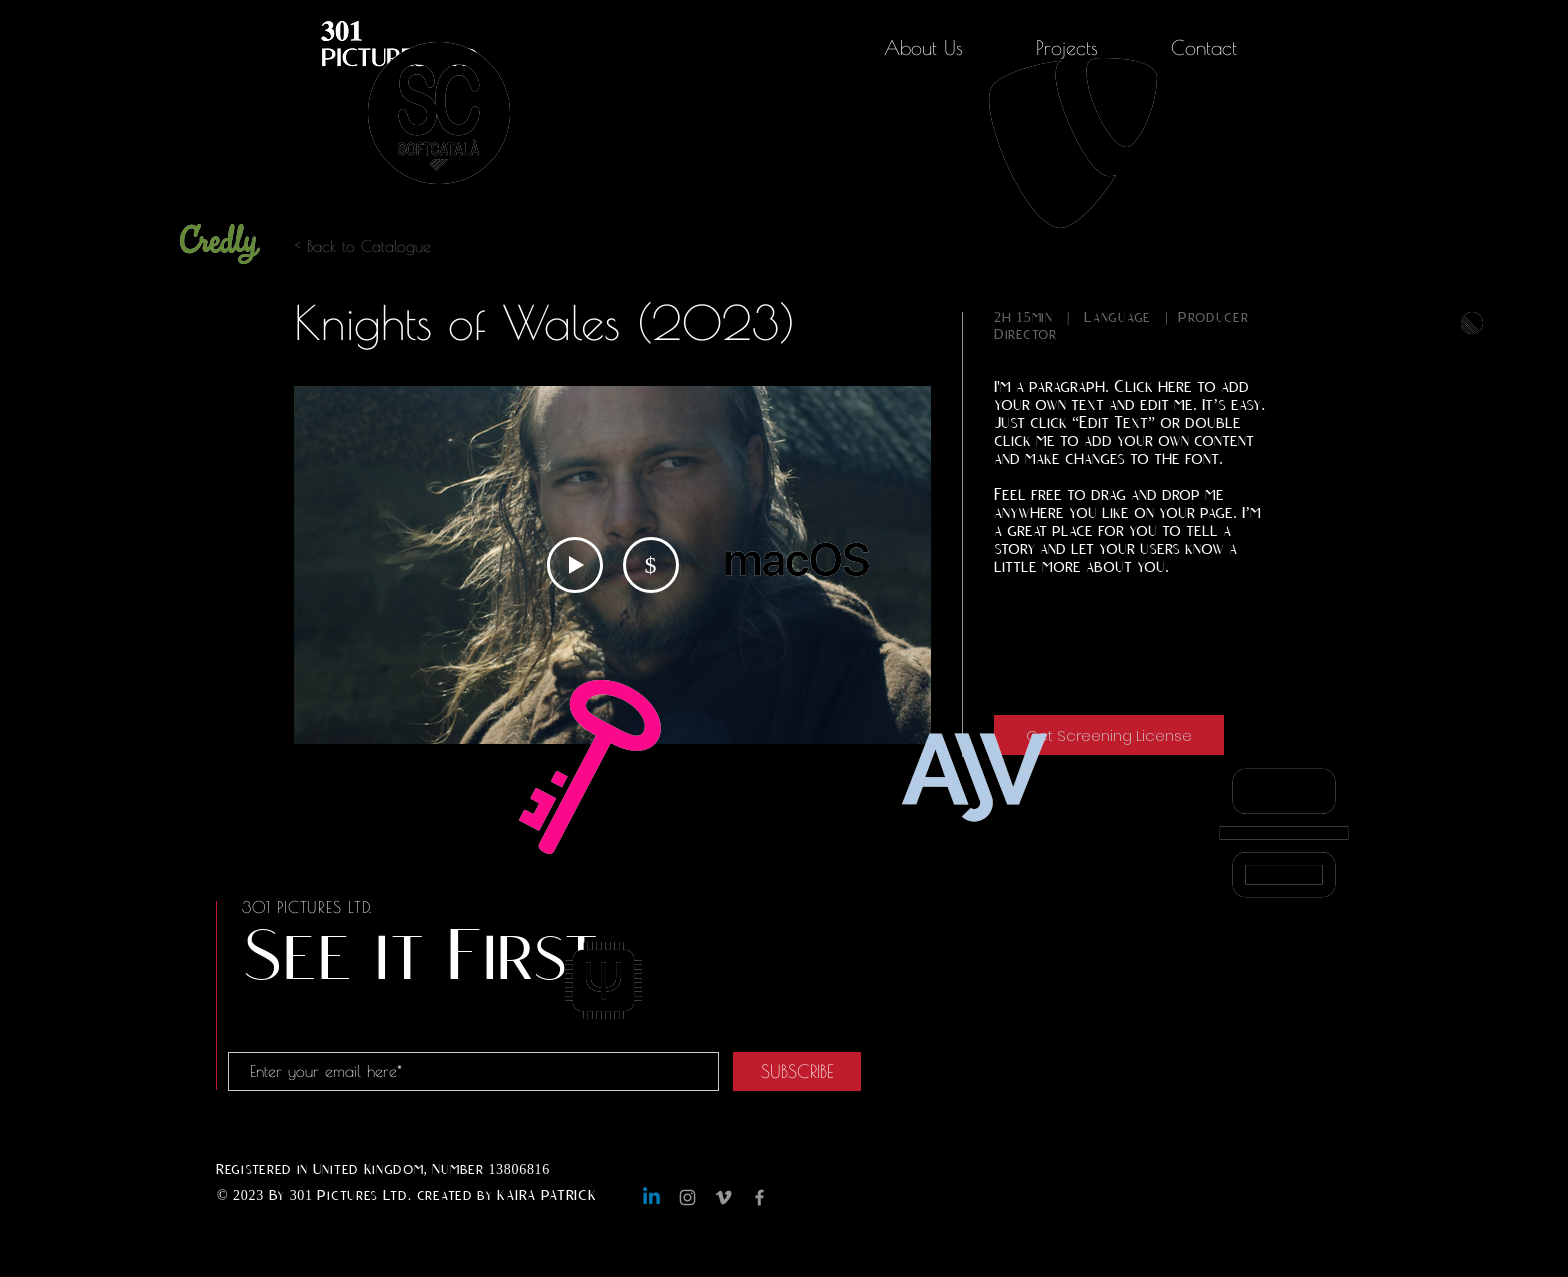  Describe the element at coordinates (603, 980) in the screenshot. I see `QMK firmware project logo` at that location.